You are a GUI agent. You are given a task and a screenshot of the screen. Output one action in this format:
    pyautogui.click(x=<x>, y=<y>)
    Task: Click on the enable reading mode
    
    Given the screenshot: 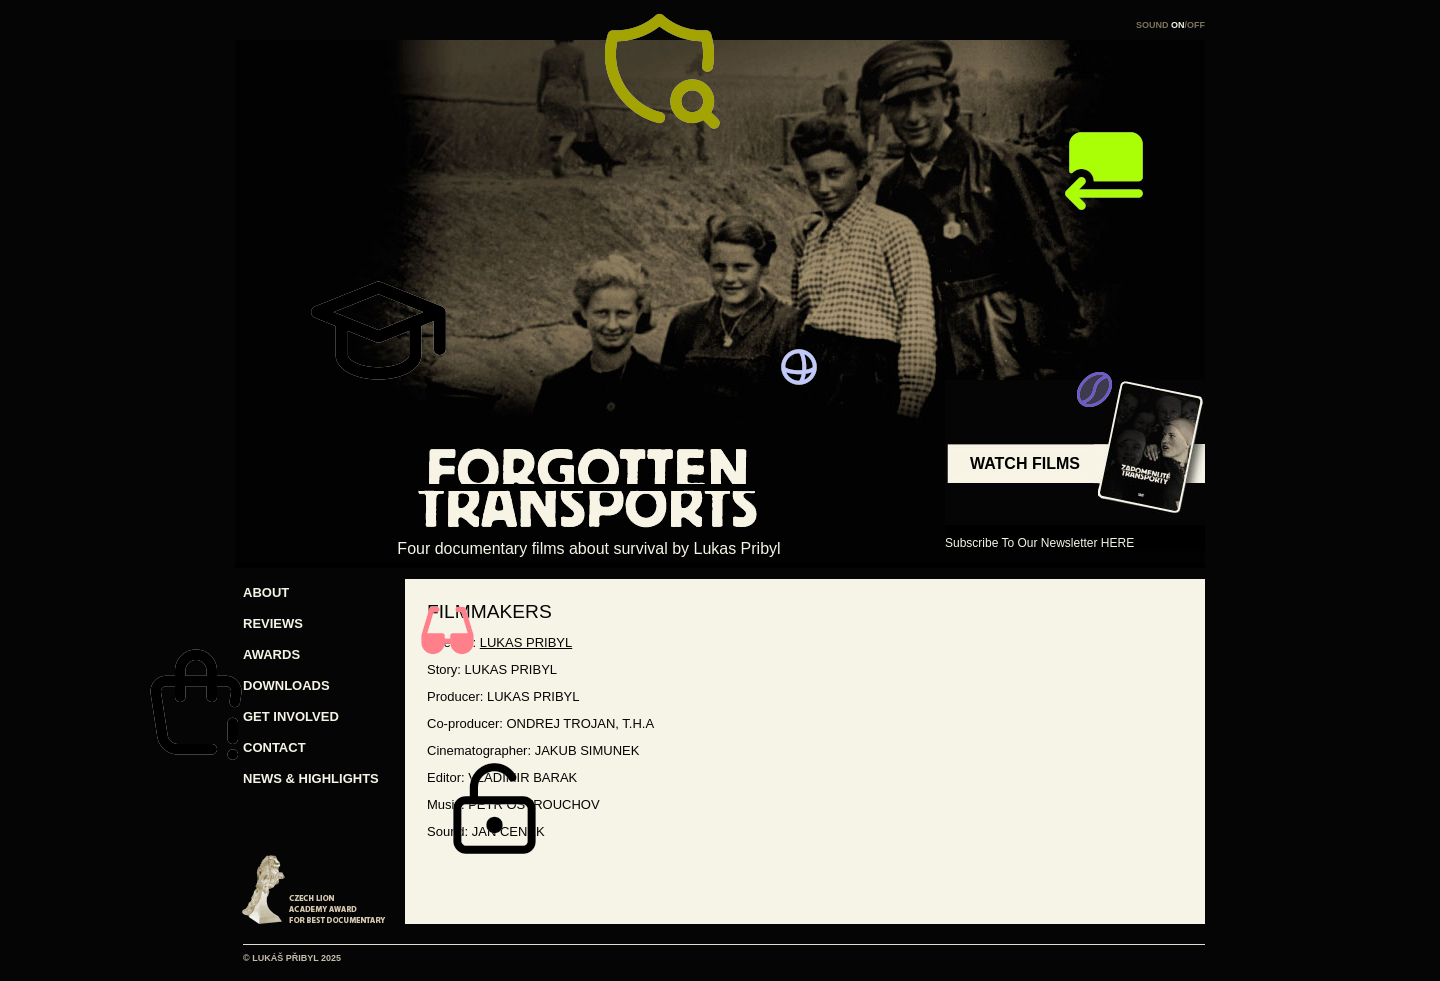 What is the action you would take?
    pyautogui.click(x=447, y=630)
    